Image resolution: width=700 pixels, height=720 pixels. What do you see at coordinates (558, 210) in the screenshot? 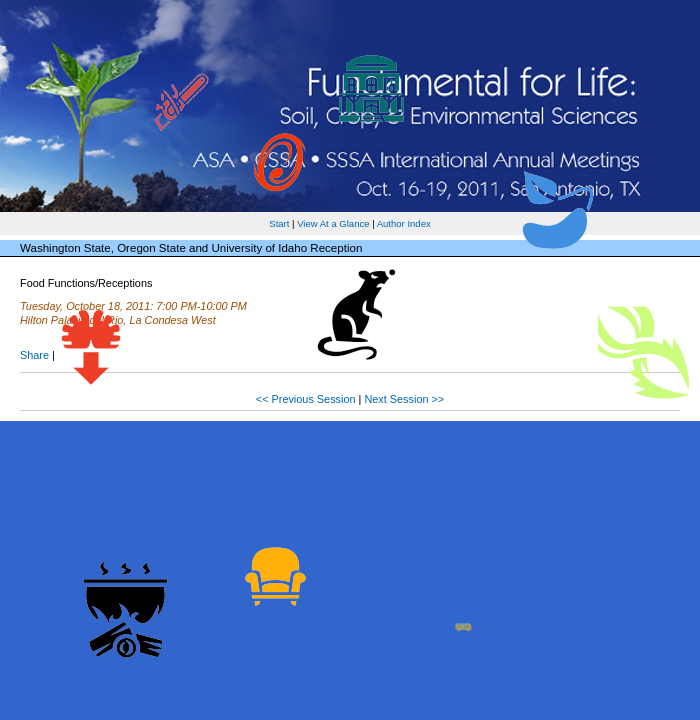
I see `plant a seed in your garden` at bounding box center [558, 210].